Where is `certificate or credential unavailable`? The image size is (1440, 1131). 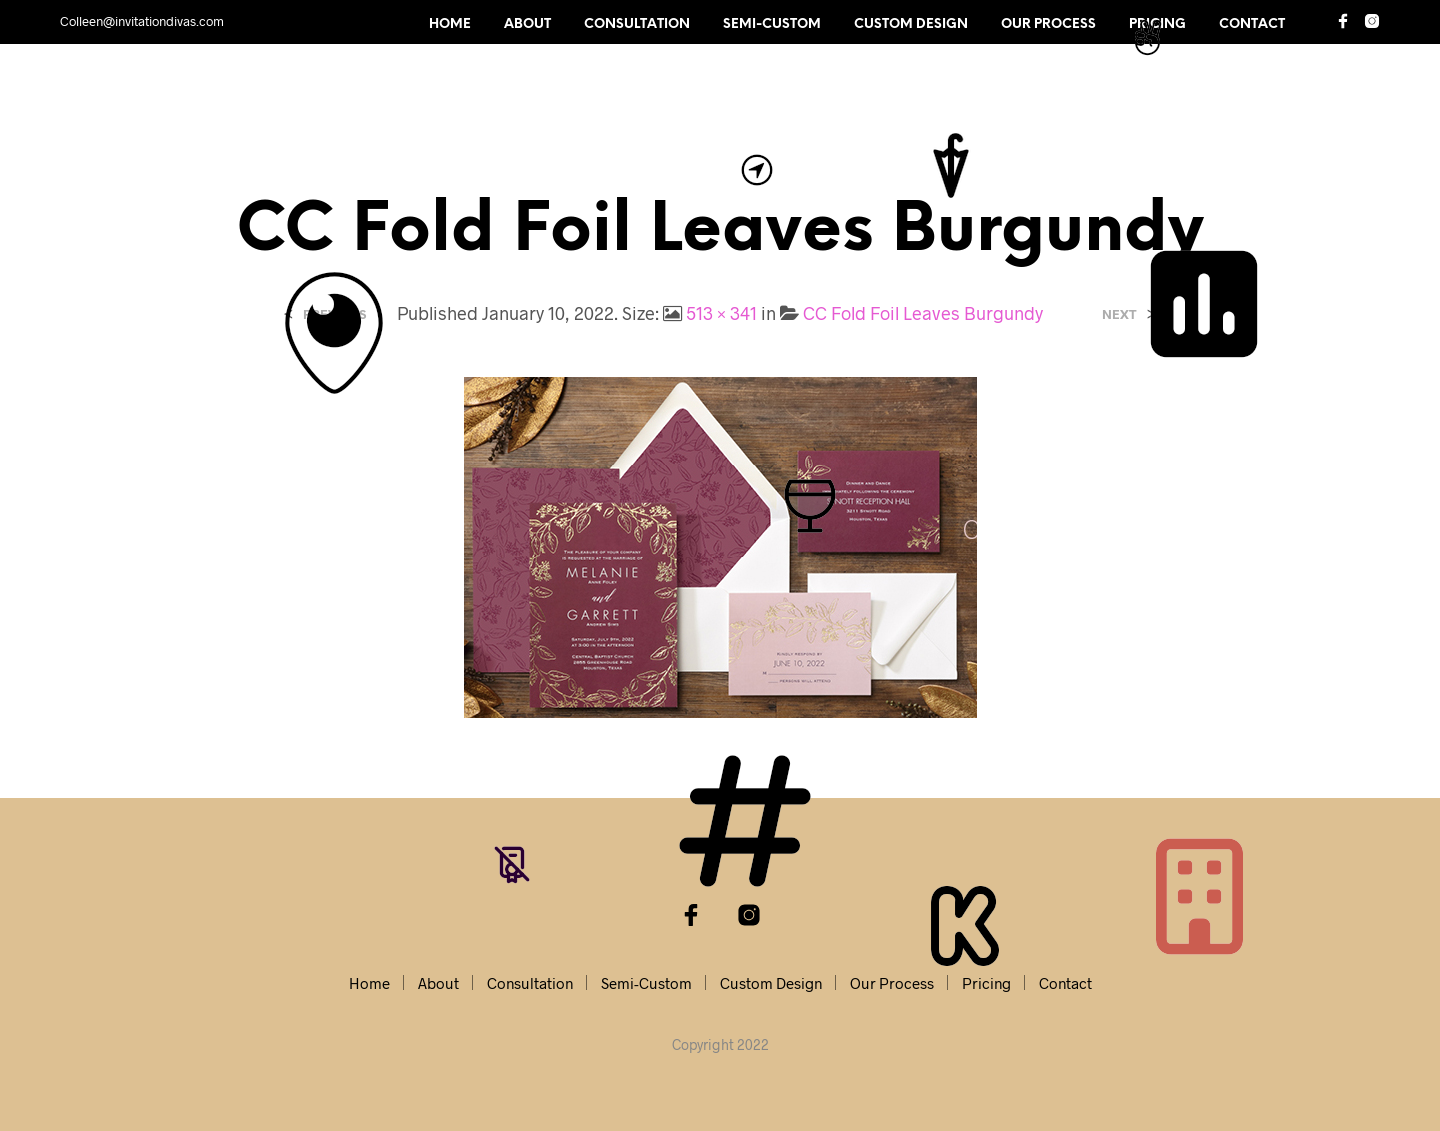 certificate or credential unavailable is located at coordinates (512, 864).